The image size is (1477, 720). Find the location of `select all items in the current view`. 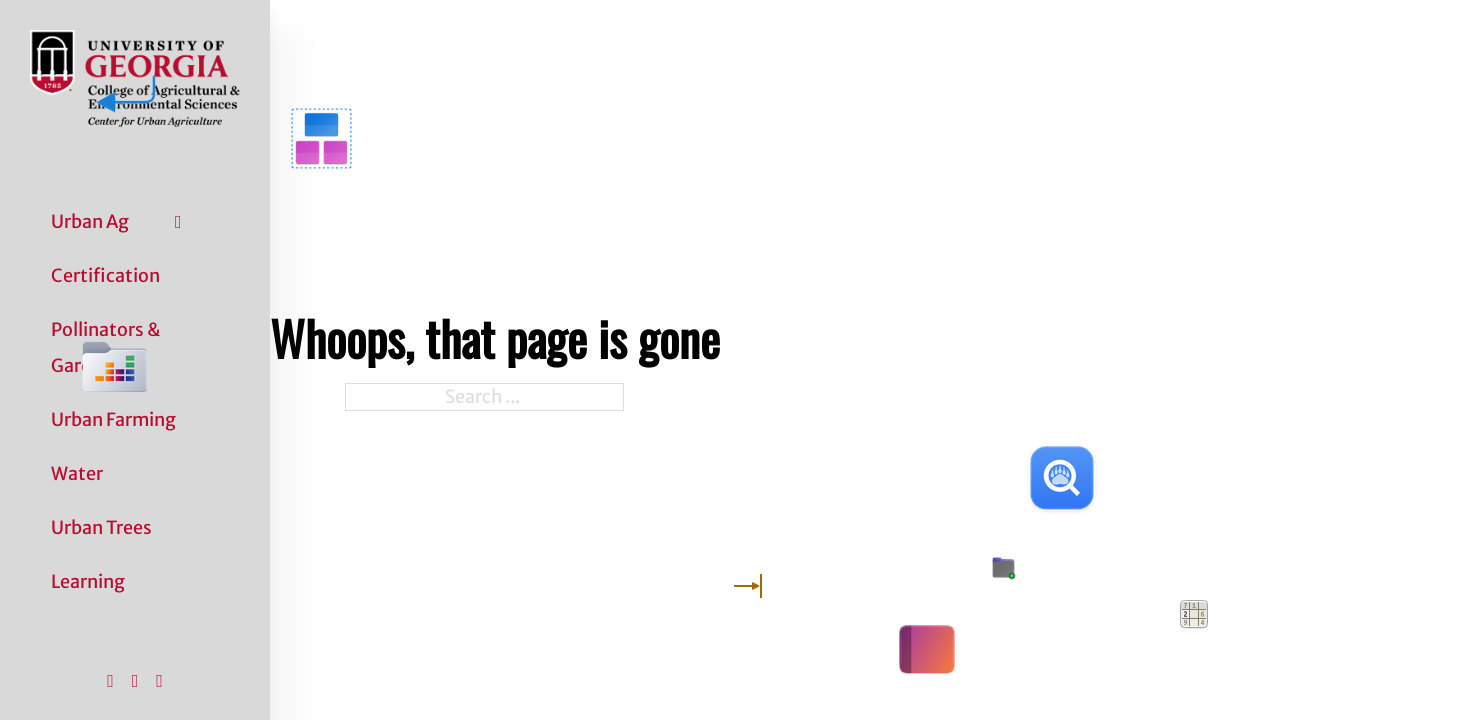

select all items in the current view is located at coordinates (321, 138).